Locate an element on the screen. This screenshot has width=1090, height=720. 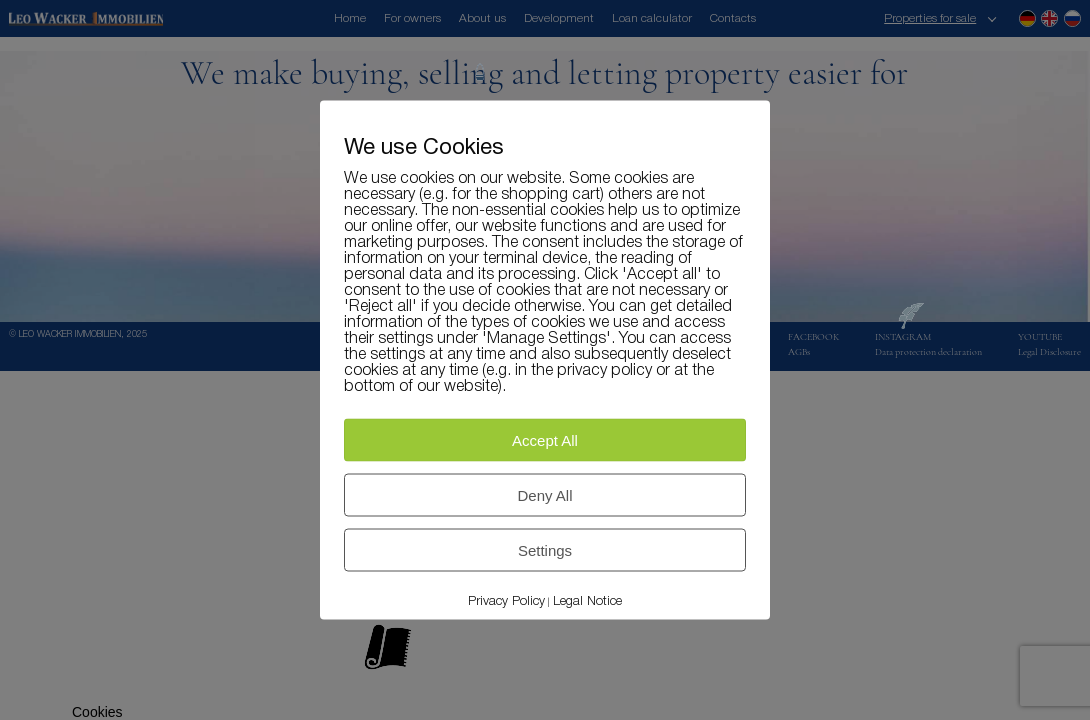
compose a new message or document is located at coordinates (911, 315).